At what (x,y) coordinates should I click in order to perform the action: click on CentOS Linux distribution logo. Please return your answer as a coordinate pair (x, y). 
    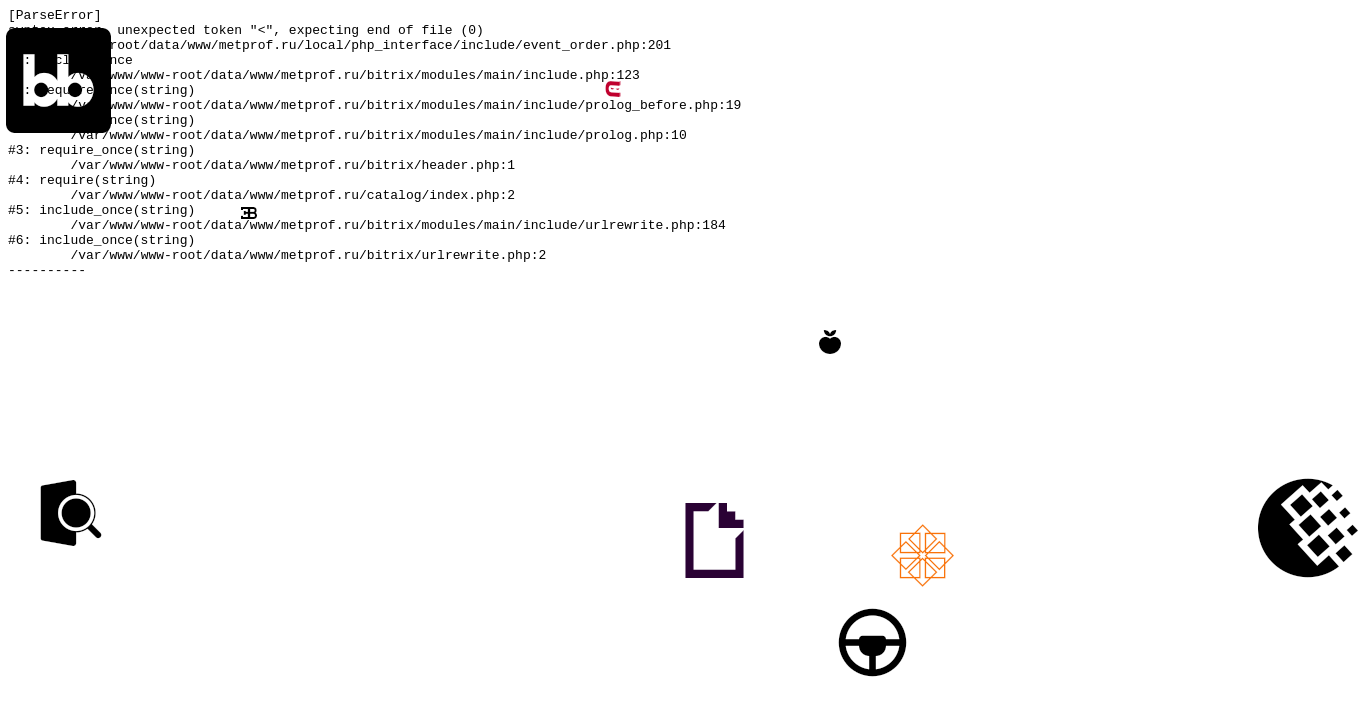
    Looking at the image, I should click on (922, 555).